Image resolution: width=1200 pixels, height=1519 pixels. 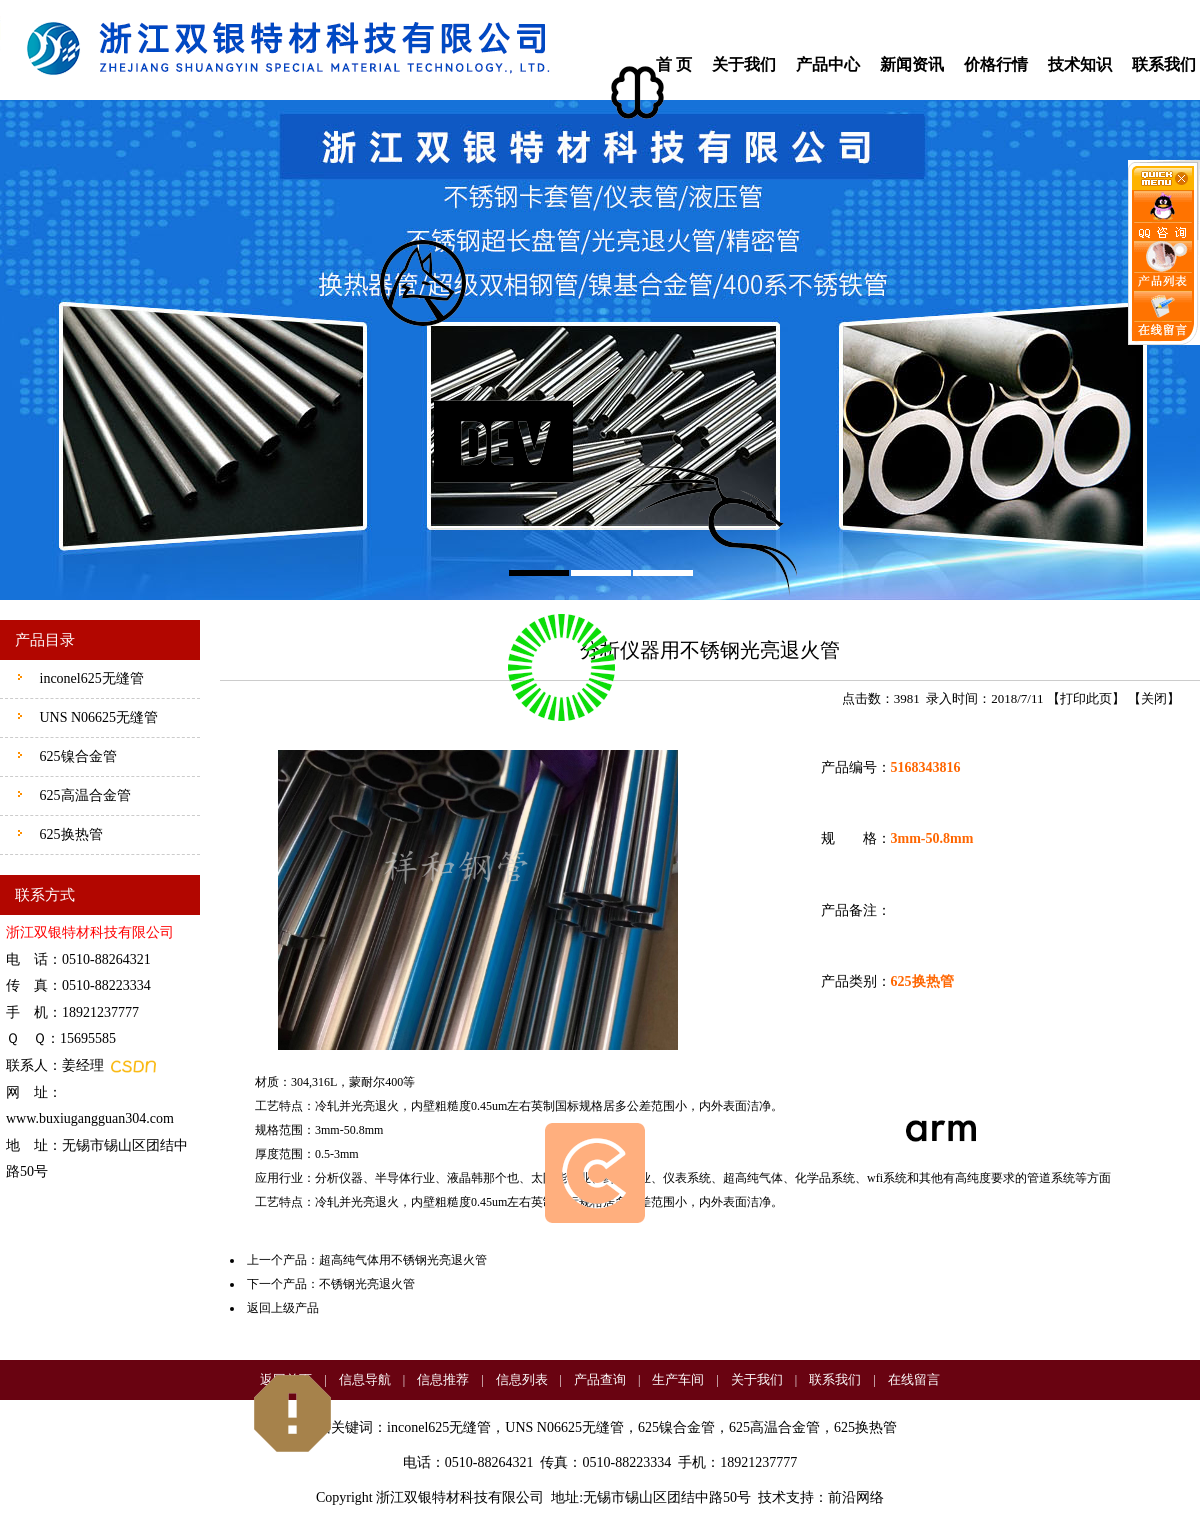 I want to click on visit CSDN developer community, so click(x=133, y=1066).